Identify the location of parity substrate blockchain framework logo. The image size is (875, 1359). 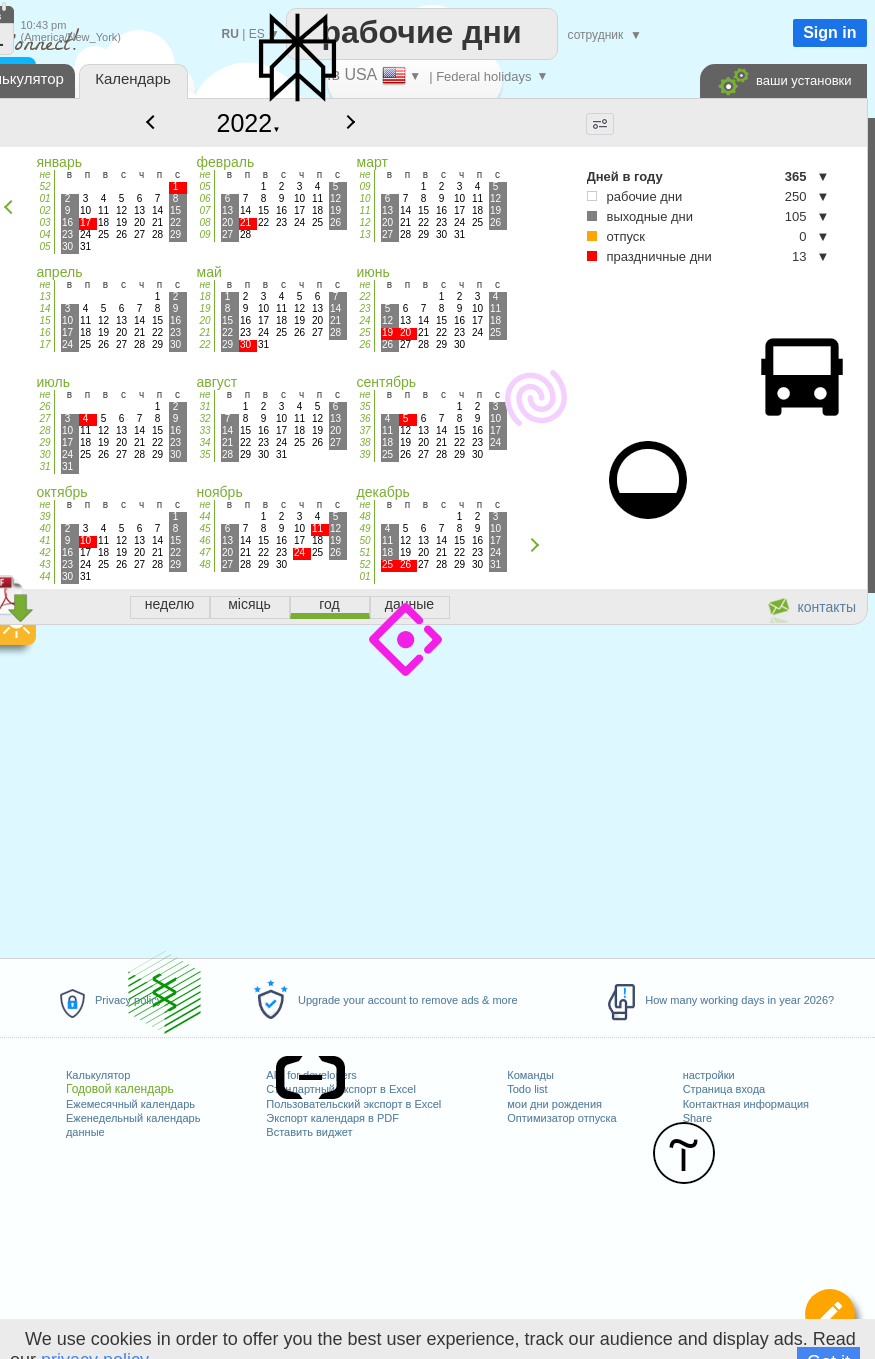
(164, 992).